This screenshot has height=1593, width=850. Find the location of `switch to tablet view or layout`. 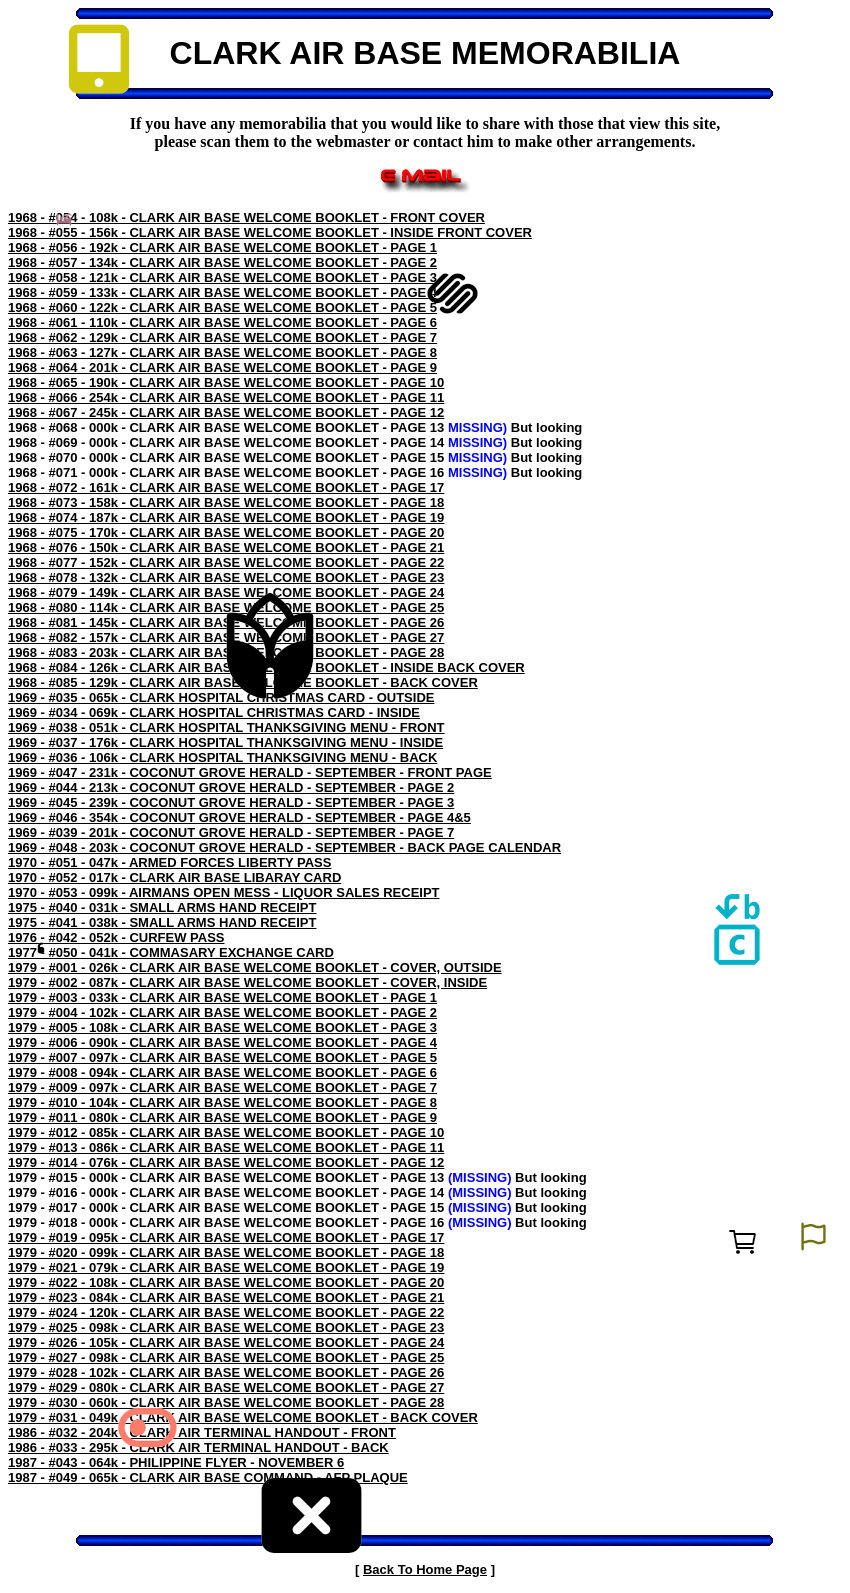

switch to tablet view or layout is located at coordinates (99, 59).